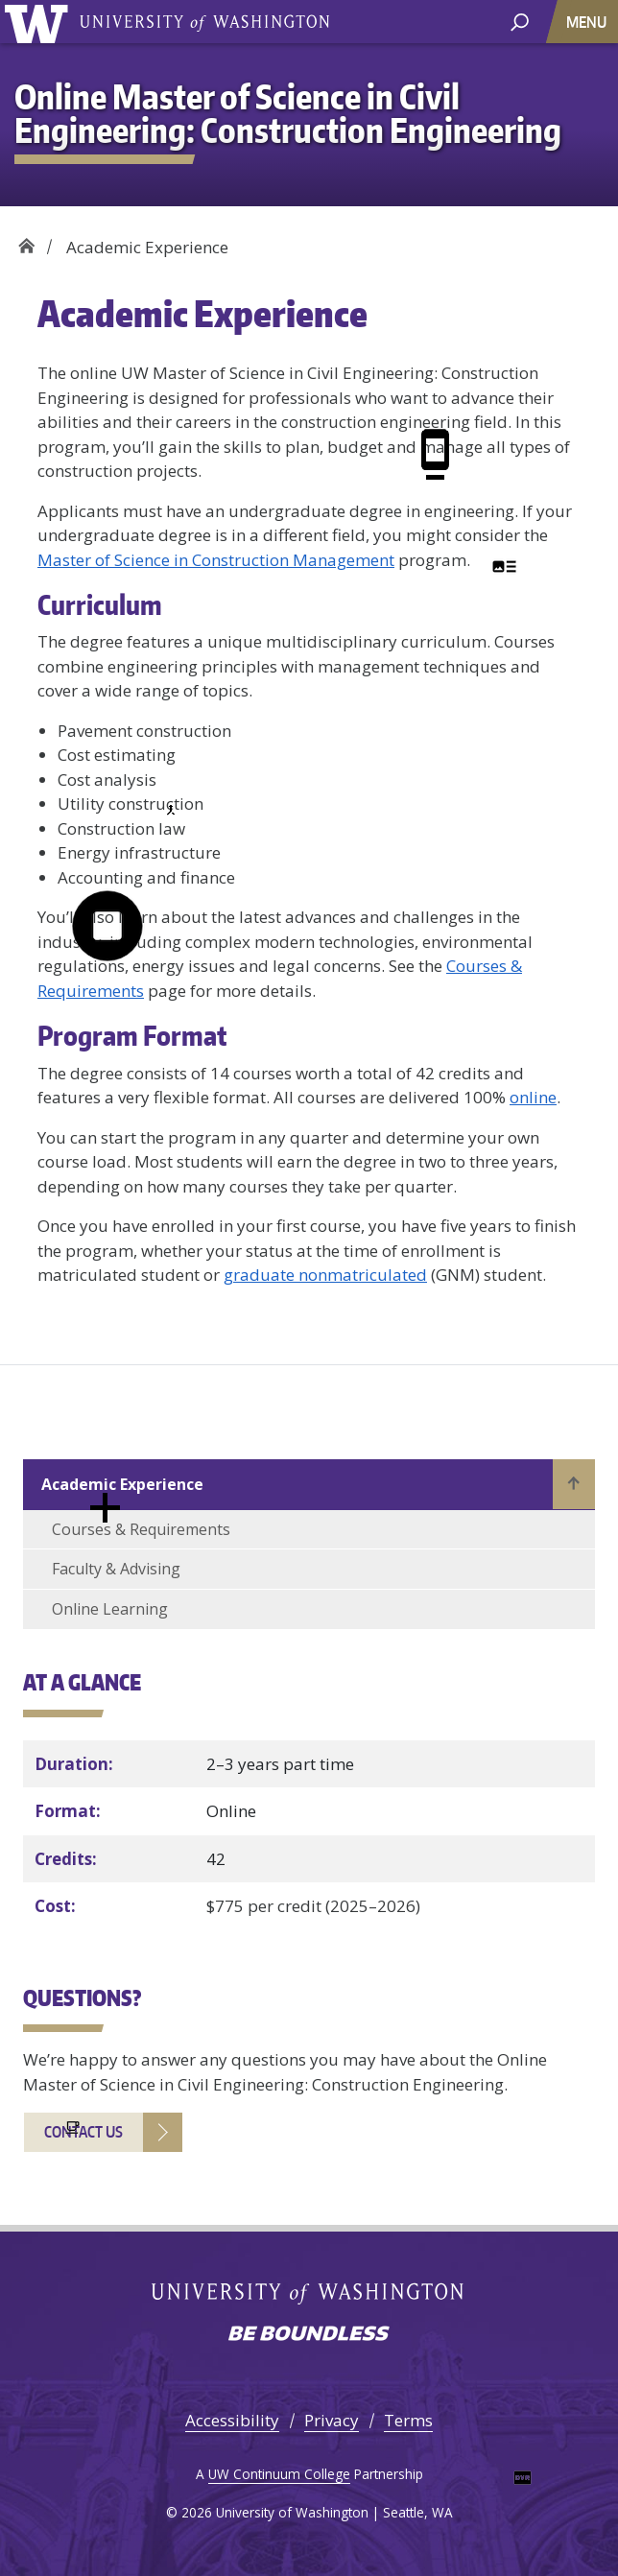 The image size is (618, 2576). Describe the element at coordinates (105, 1507) in the screenshot. I see `add a new item` at that location.